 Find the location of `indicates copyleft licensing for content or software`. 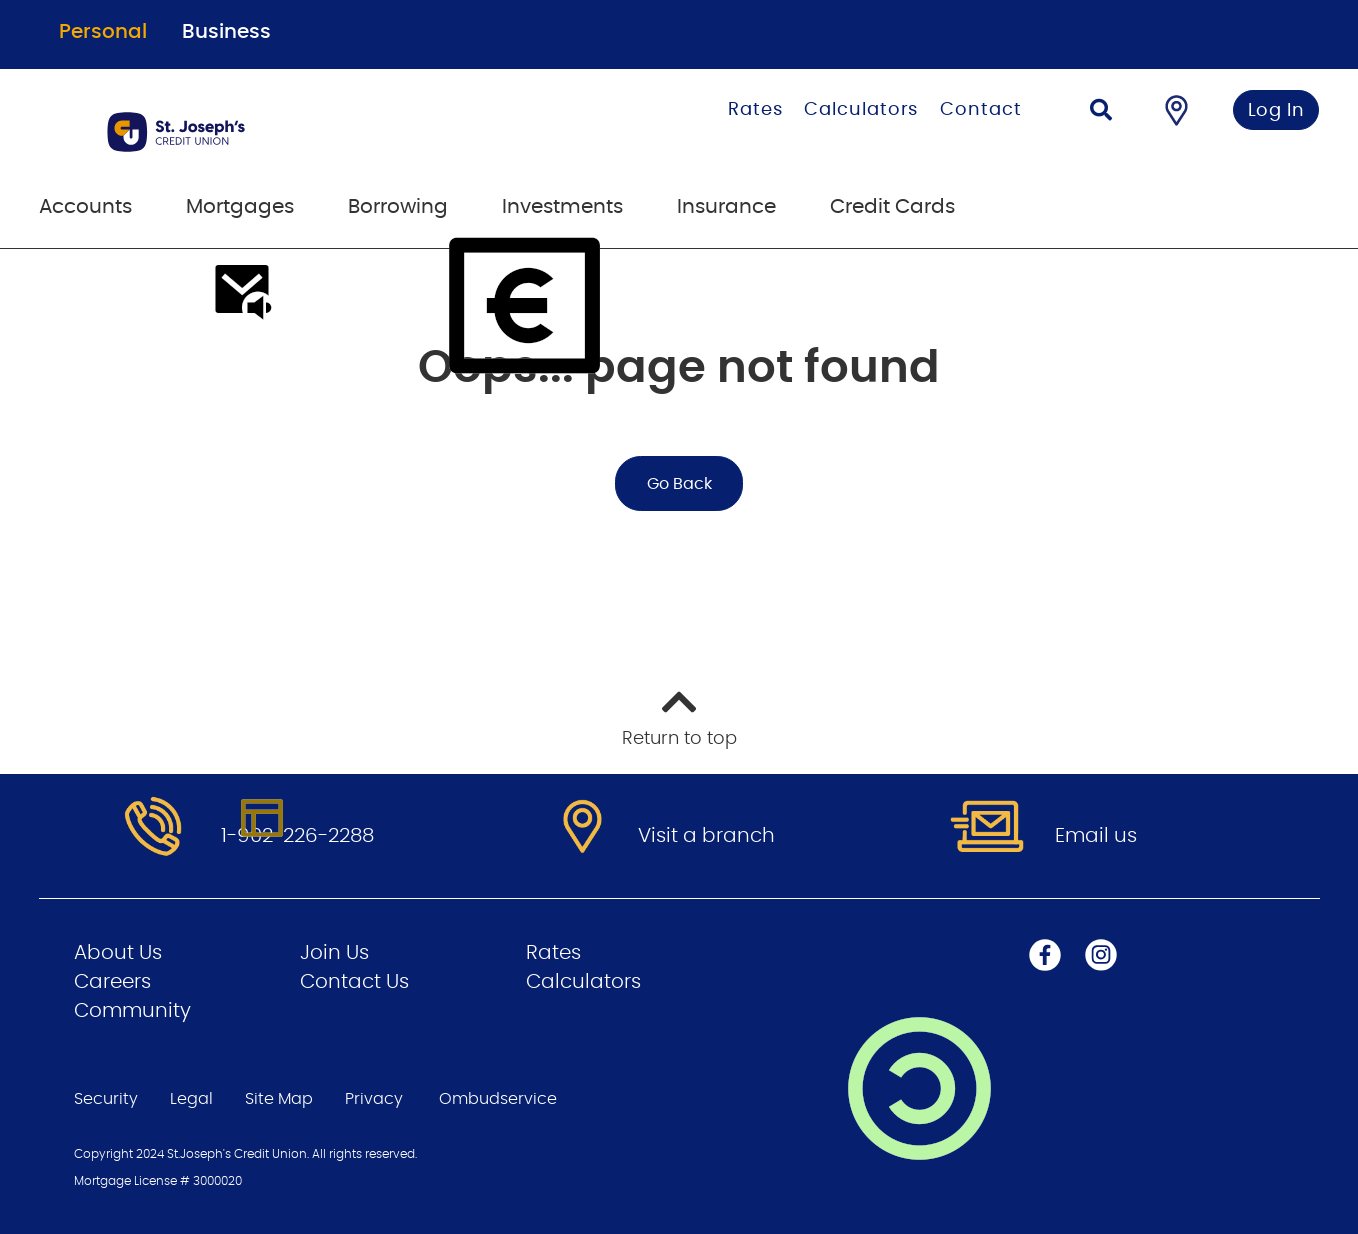

indicates copyleft licensing for content or software is located at coordinates (919, 1088).